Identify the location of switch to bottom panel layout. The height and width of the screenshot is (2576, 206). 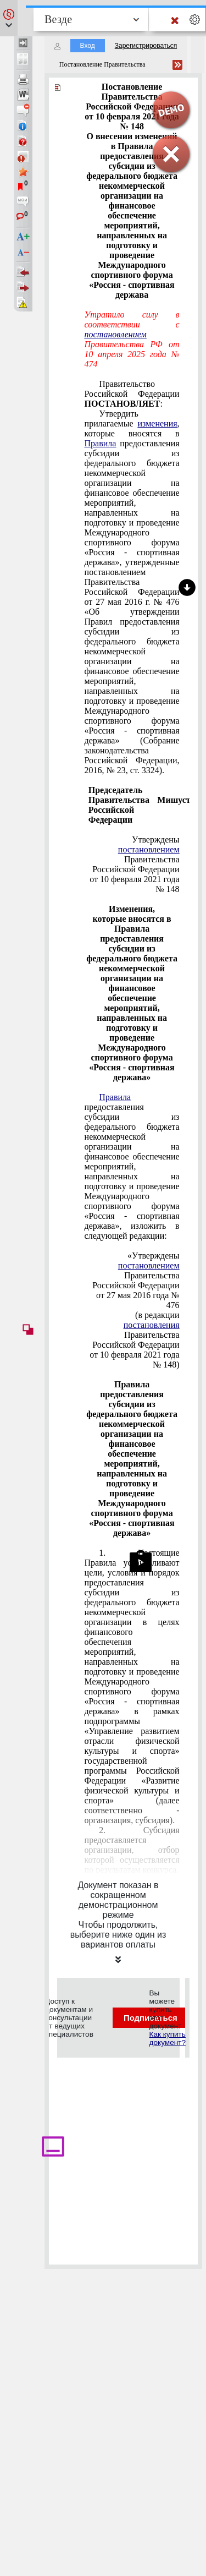
(53, 2146).